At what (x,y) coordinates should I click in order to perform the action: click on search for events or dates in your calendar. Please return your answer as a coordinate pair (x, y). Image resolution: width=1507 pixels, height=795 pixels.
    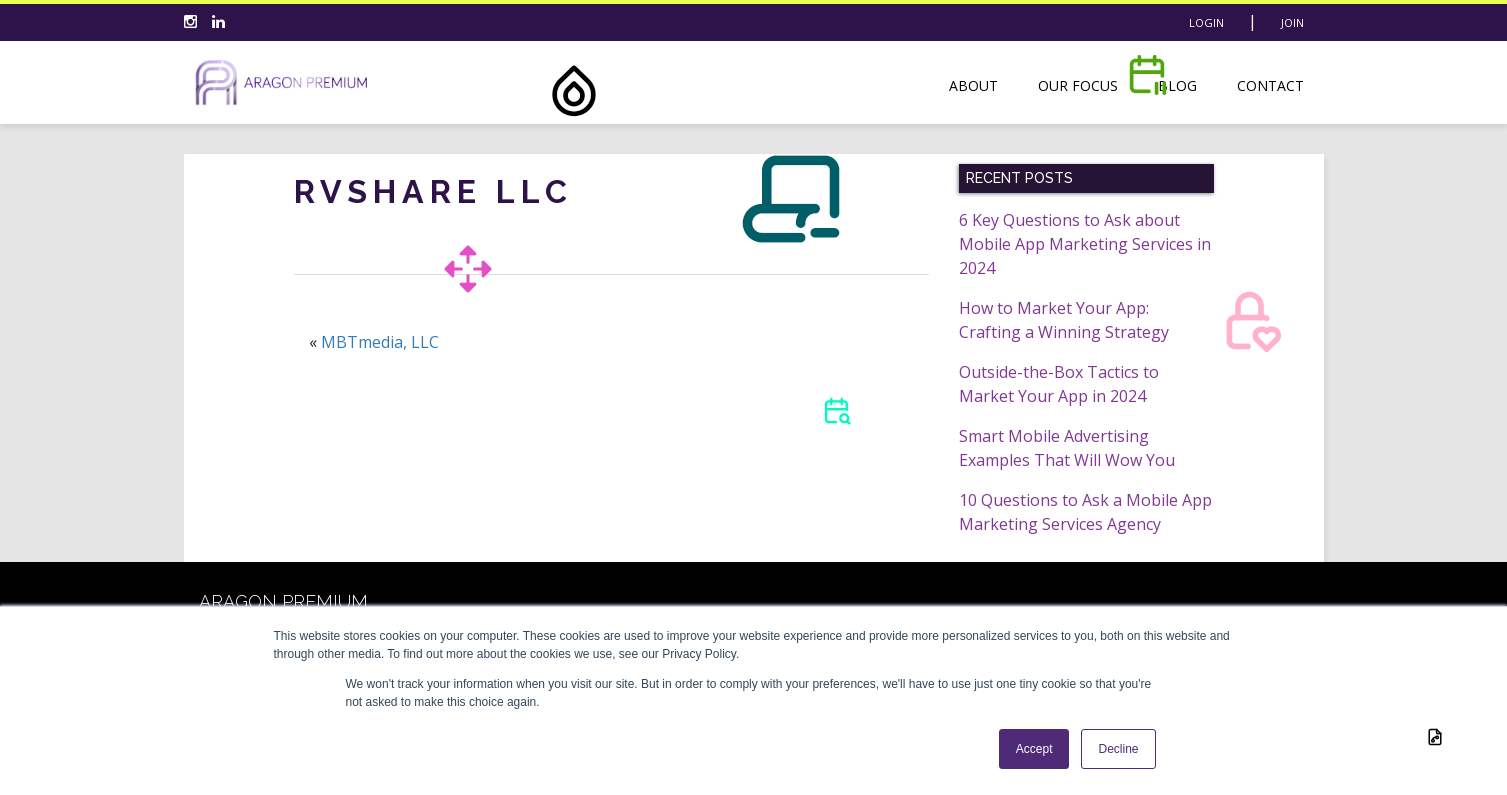
    Looking at the image, I should click on (836, 410).